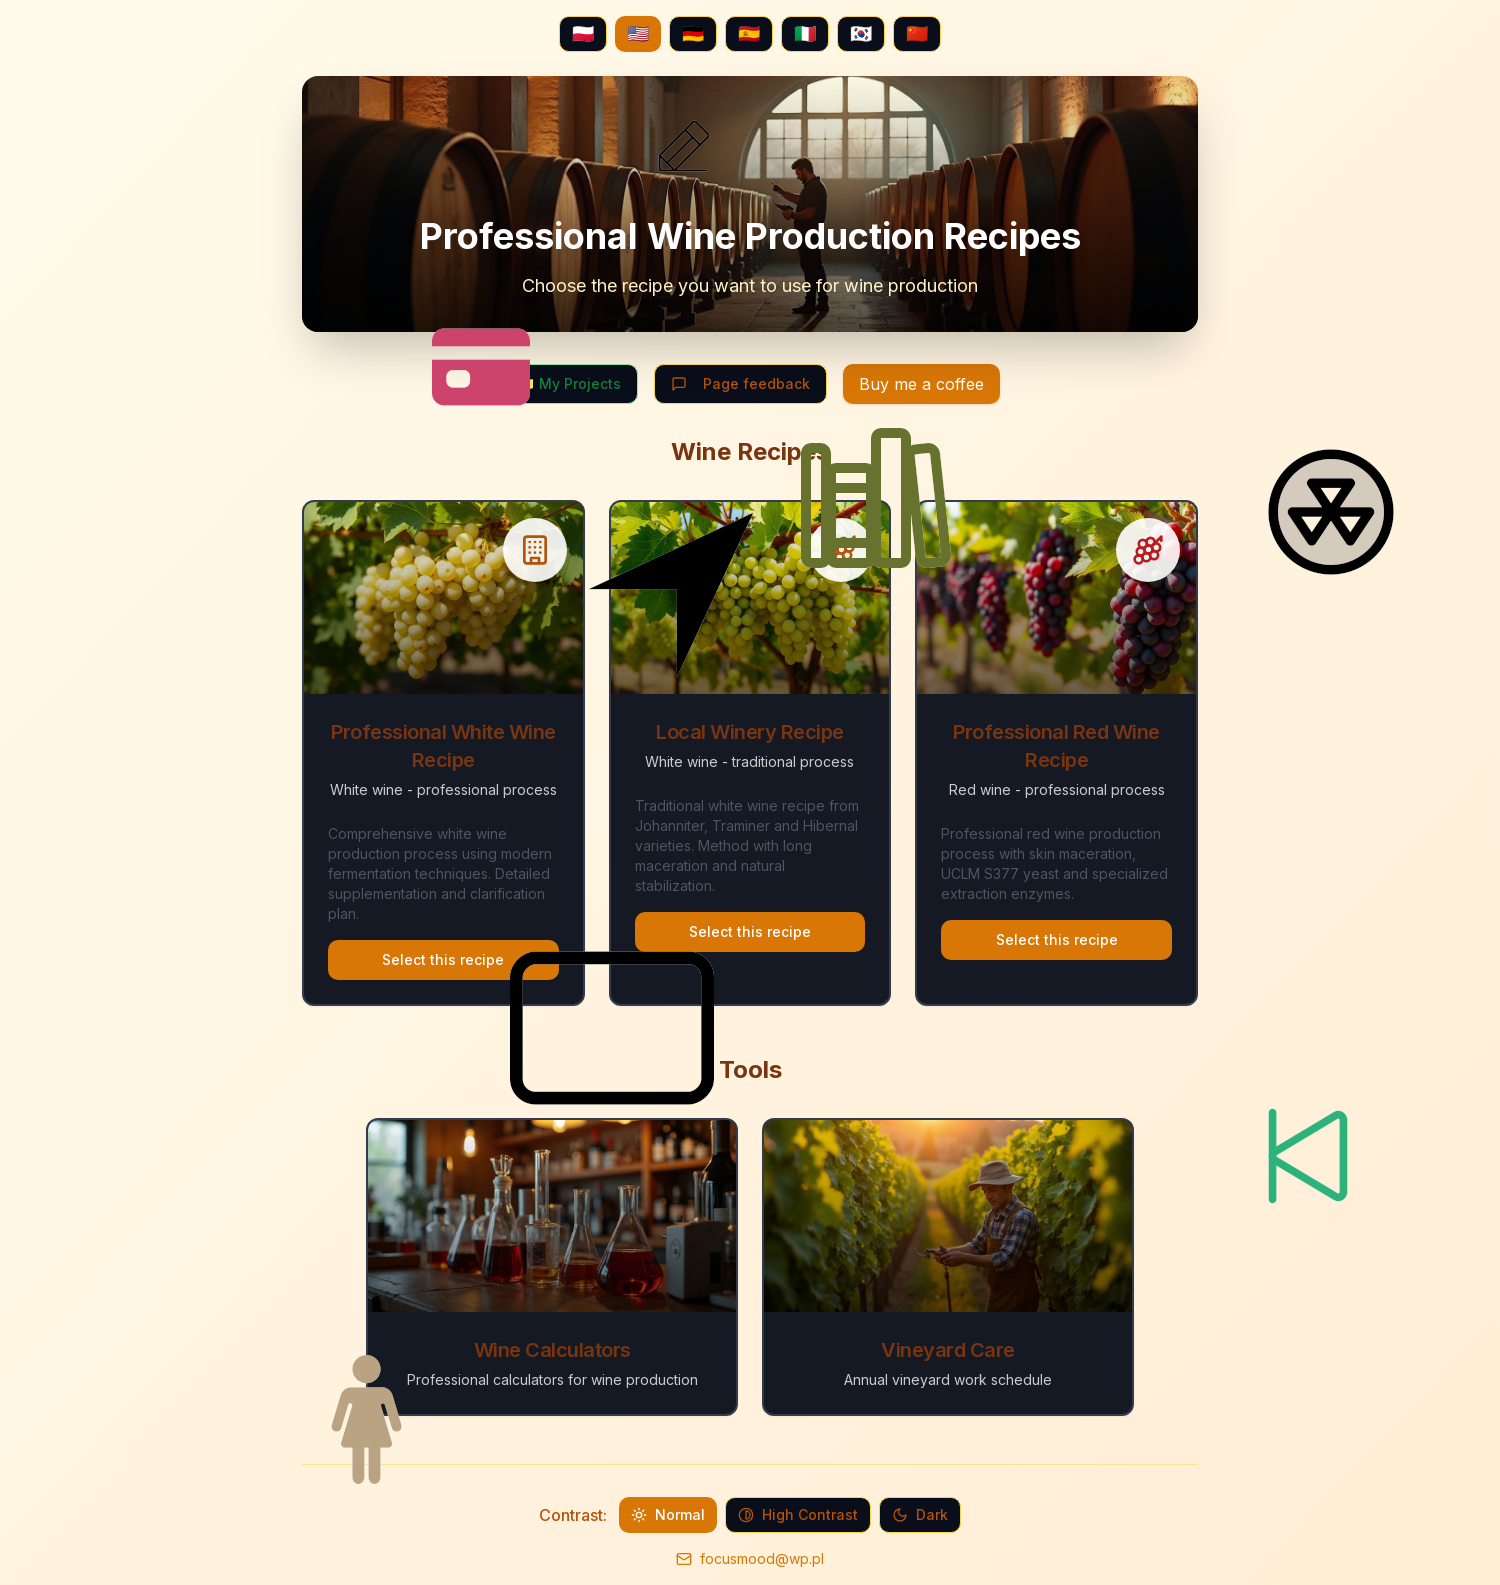 This screenshot has width=1500, height=1585. Describe the element at coordinates (1331, 512) in the screenshot. I see `fallout shelter location indicator` at that location.